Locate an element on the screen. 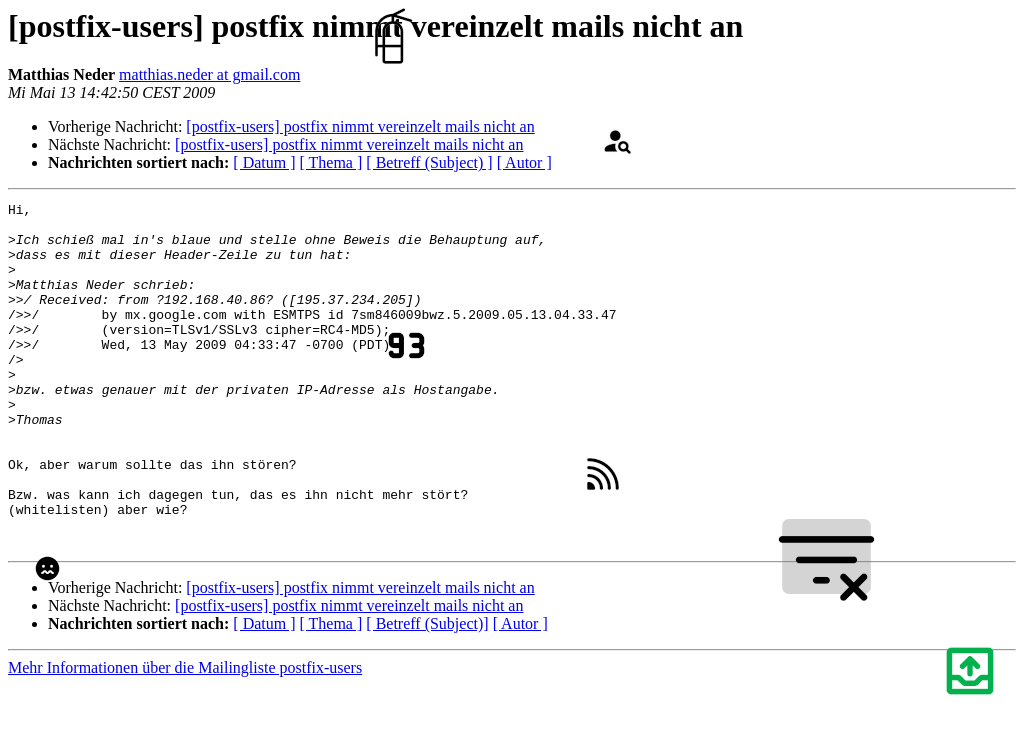 The image size is (1024, 754). displays the number 93 as a badge or counter is located at coordinates (406, 345).